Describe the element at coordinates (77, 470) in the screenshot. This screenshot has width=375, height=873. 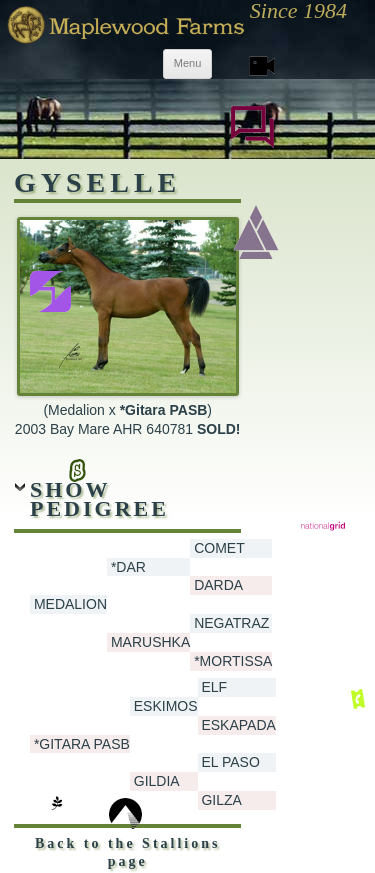
I see `open scratch programming environment` at that location.